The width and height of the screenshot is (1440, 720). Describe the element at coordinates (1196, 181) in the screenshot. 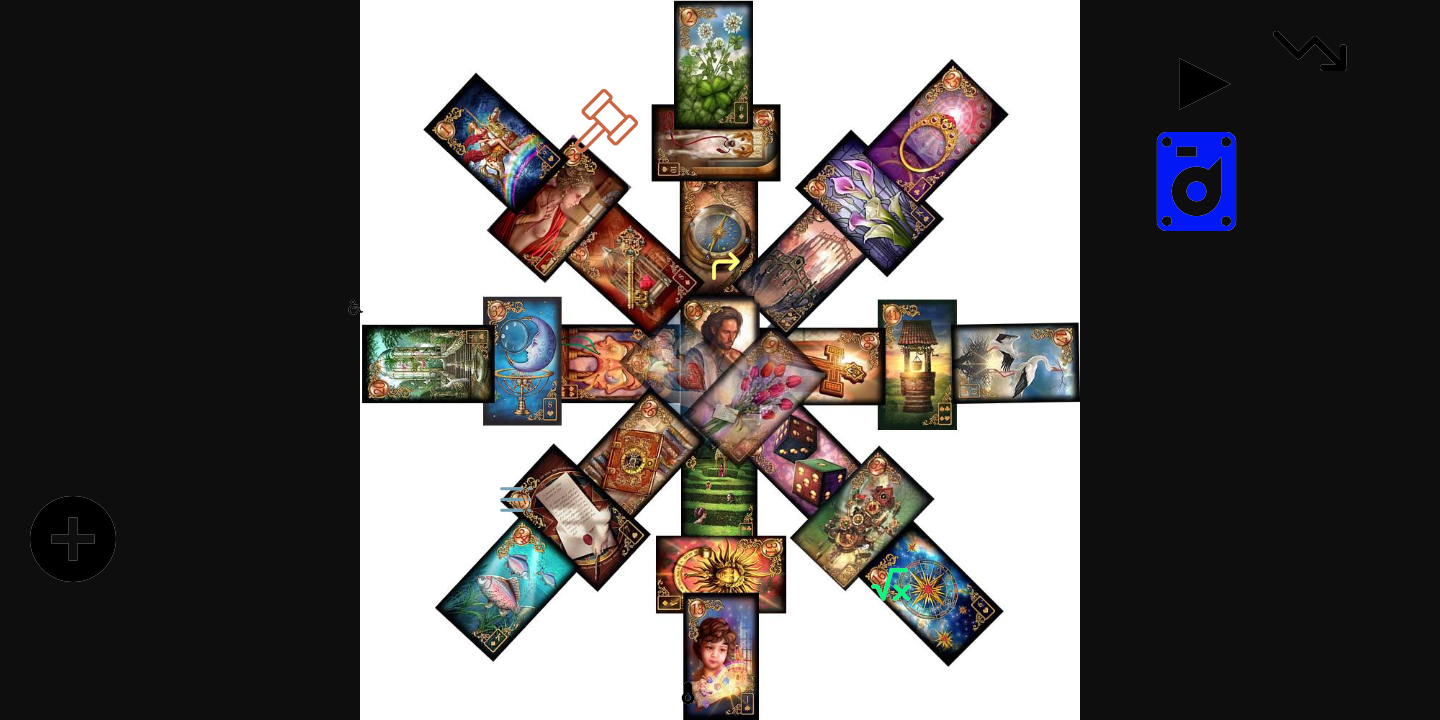

I see `access storage or disk settings` at that location.